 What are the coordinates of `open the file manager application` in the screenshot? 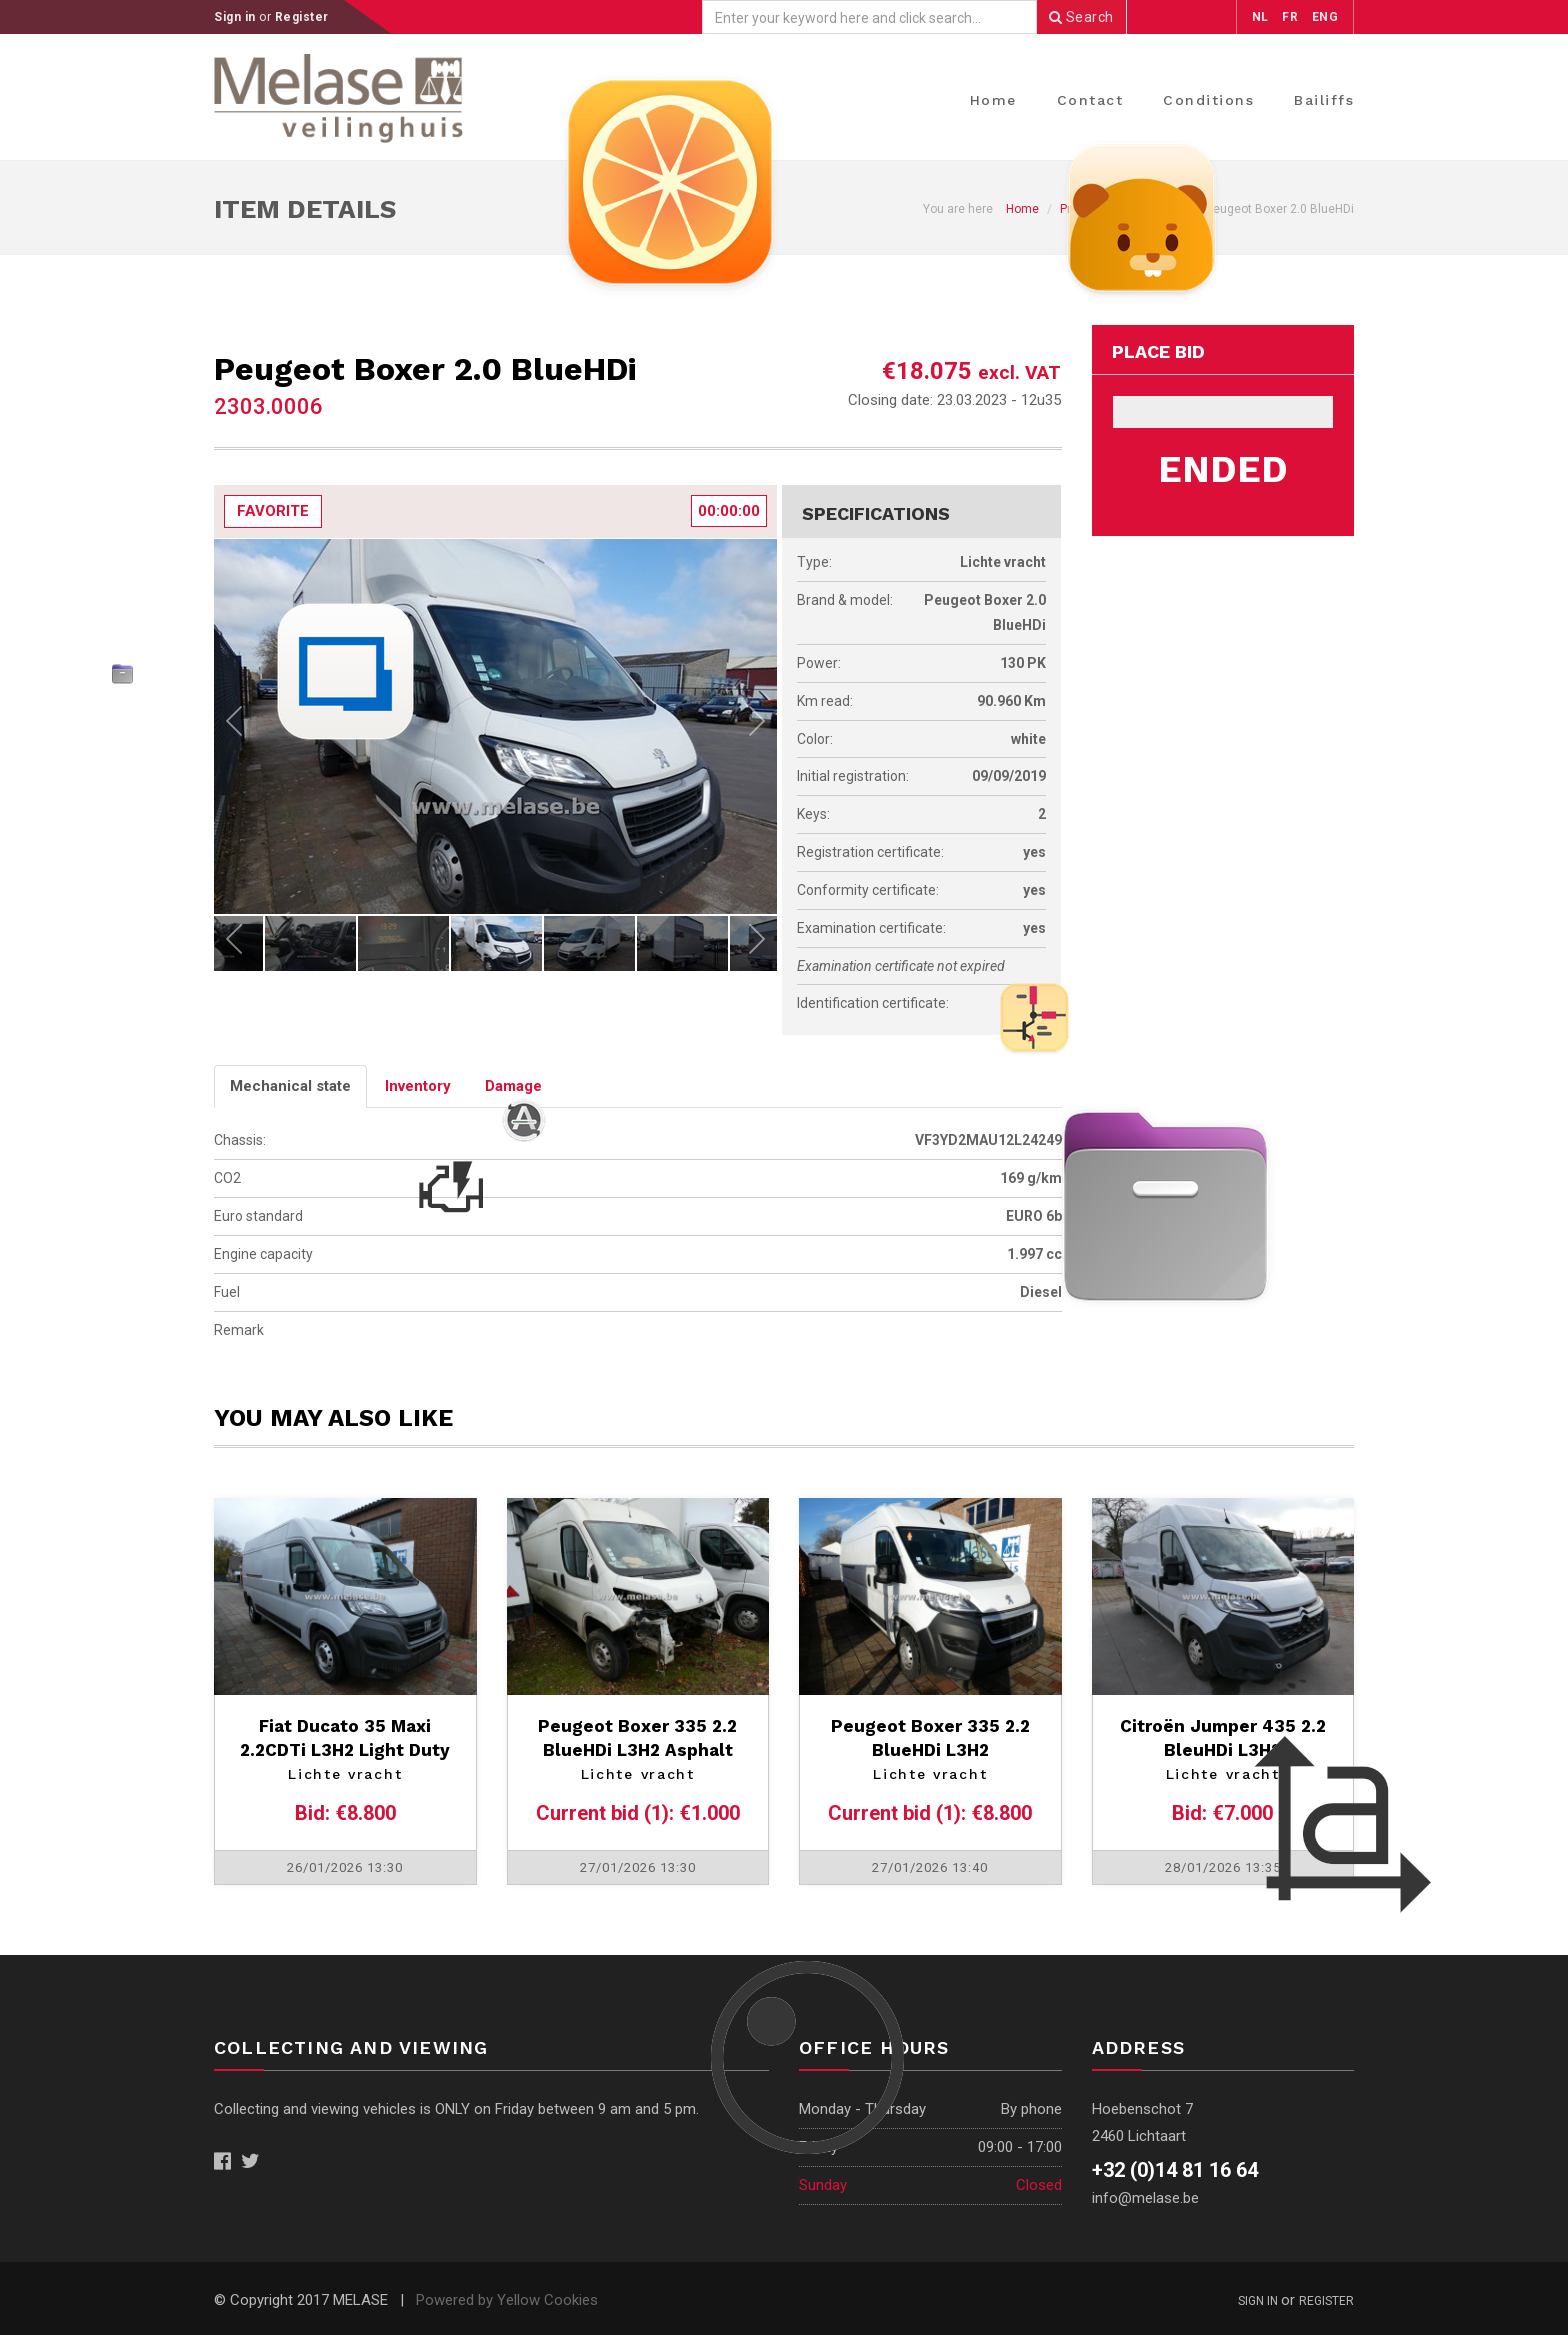 It's located at (1165, 1206).